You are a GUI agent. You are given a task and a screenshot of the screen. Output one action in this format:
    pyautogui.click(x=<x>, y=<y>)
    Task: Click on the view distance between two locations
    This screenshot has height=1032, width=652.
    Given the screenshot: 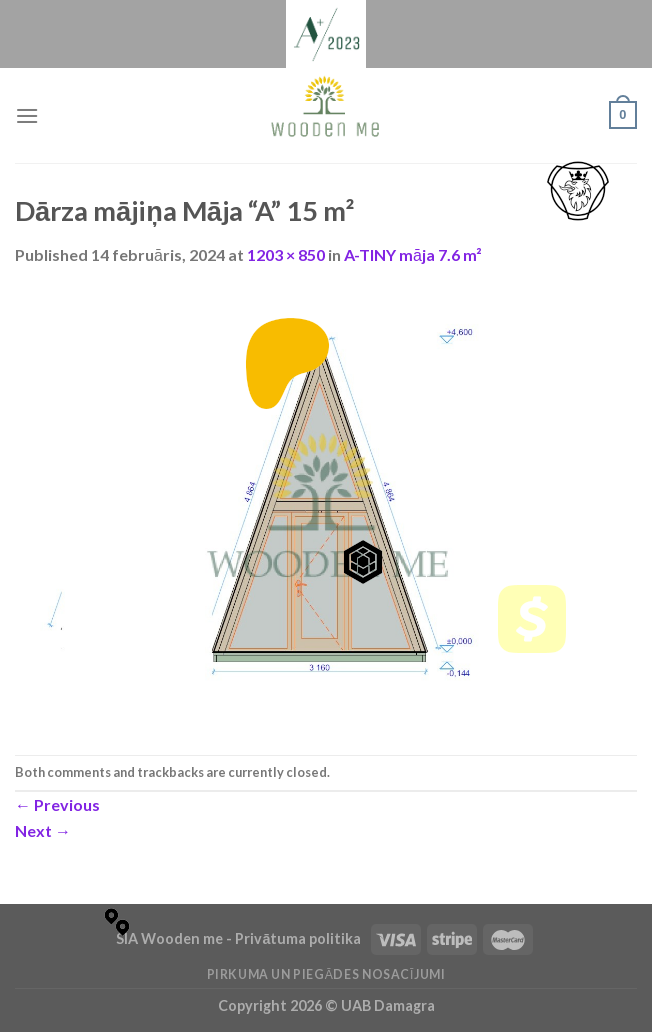 What is the action you would take?
    pyautogui.click(x=117, y=922)
    